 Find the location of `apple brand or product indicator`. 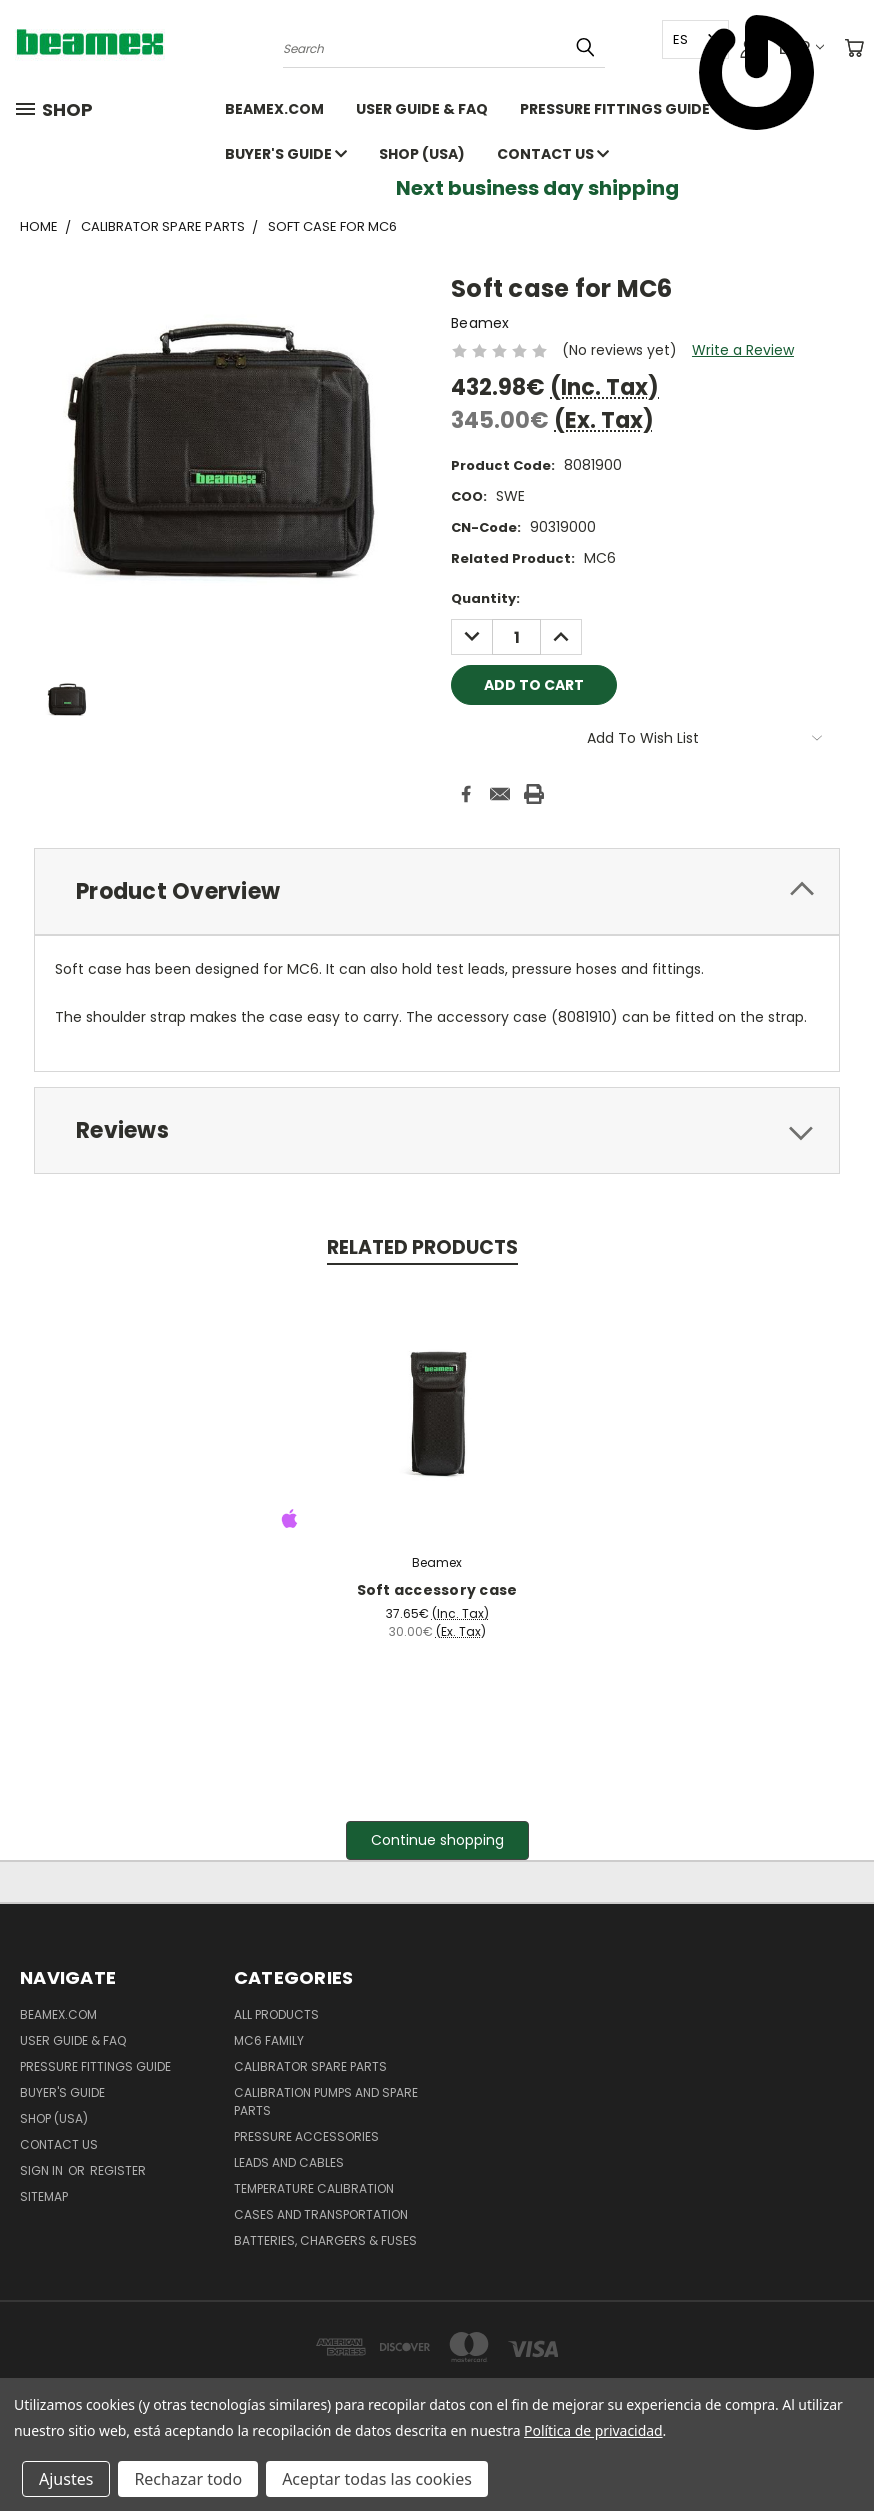

apple brand or product indicator is located at coordinates (289, 1518).